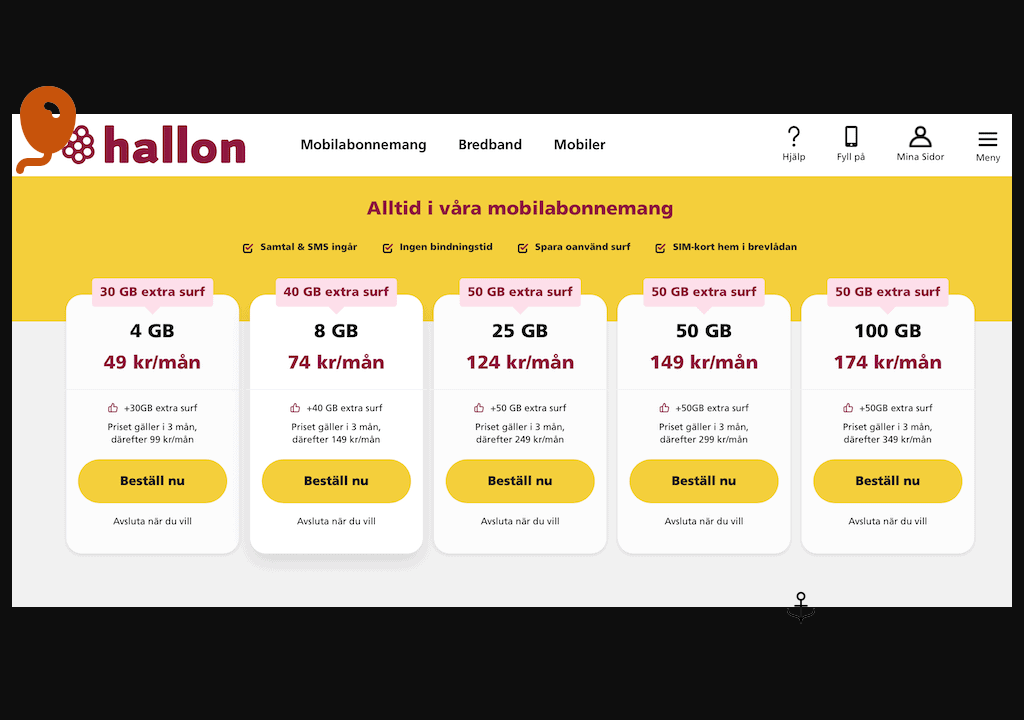 Image resolution: width=1024 pixels, height=720 pixels. What do you see at coordinates (48, 130) in the screenshot?
I see `celebrate a milestone or achievement` at bounding box center [48, 130].